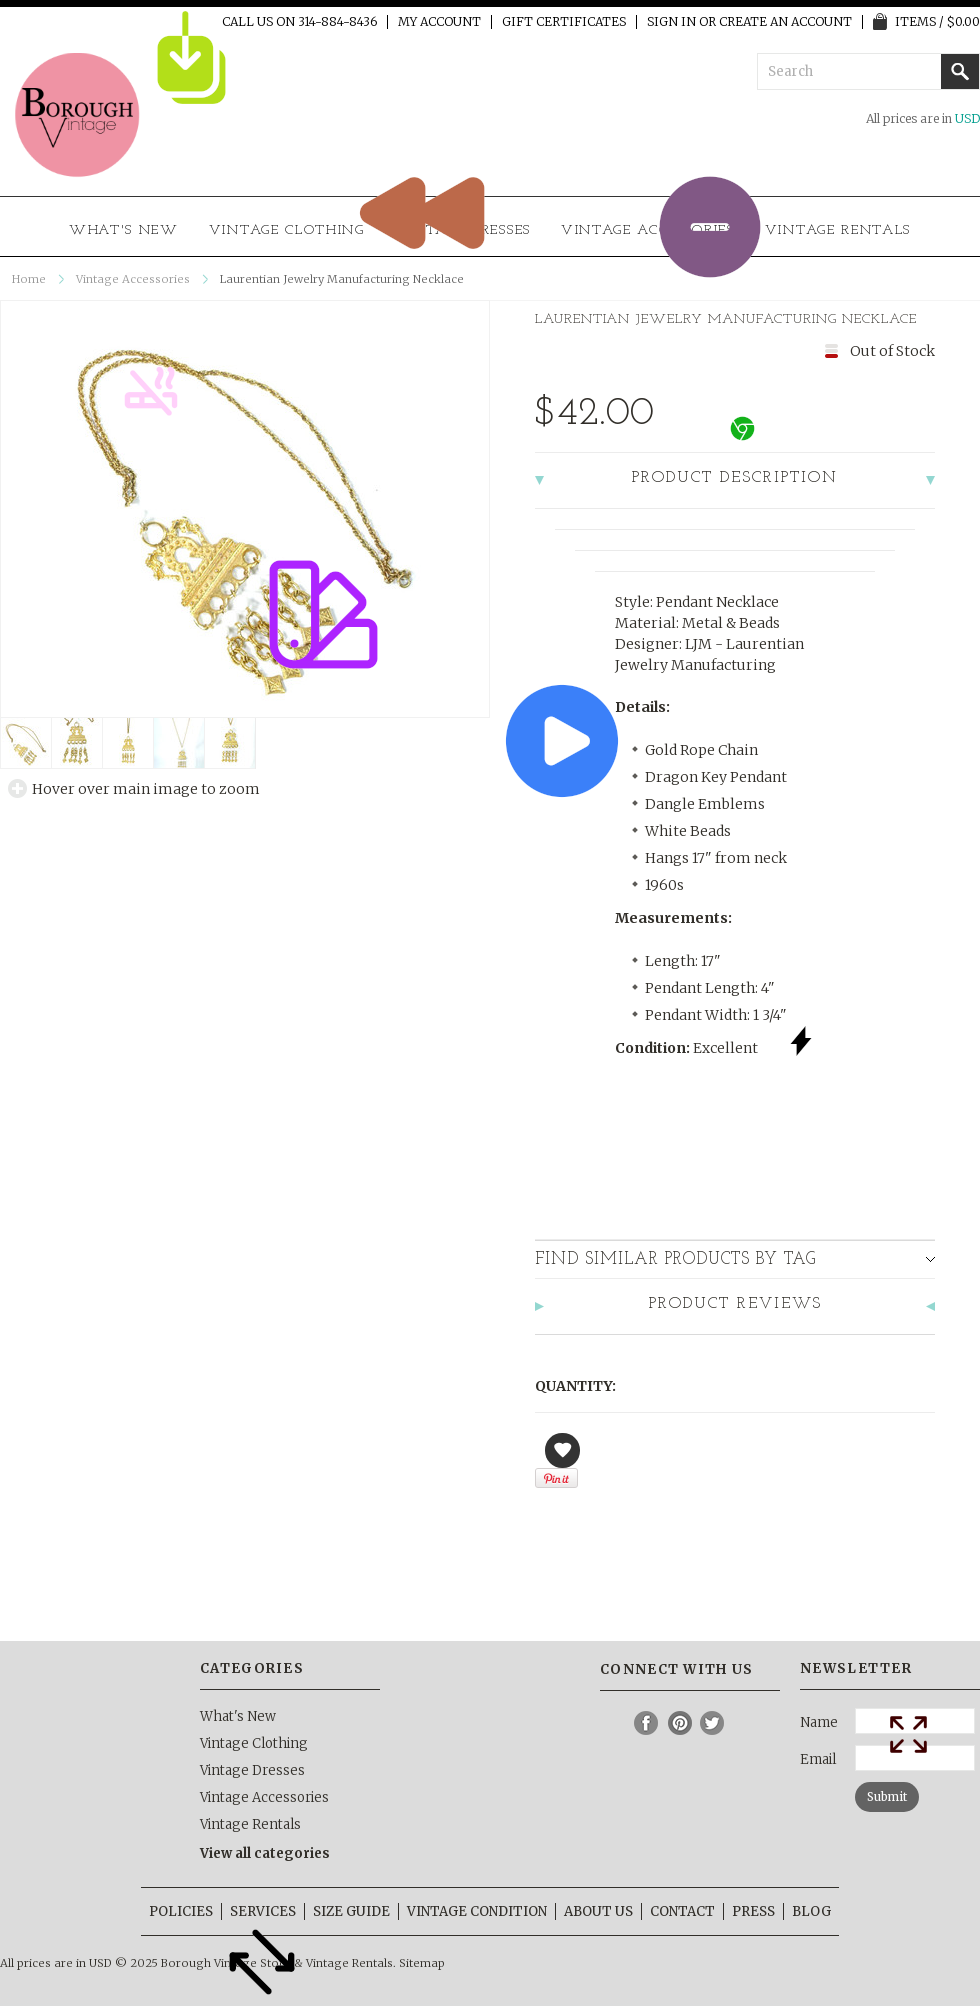  Describe the element at coordinates (742, 428) in the screenshot. I see `open link in Google Chrome browser` at that location.